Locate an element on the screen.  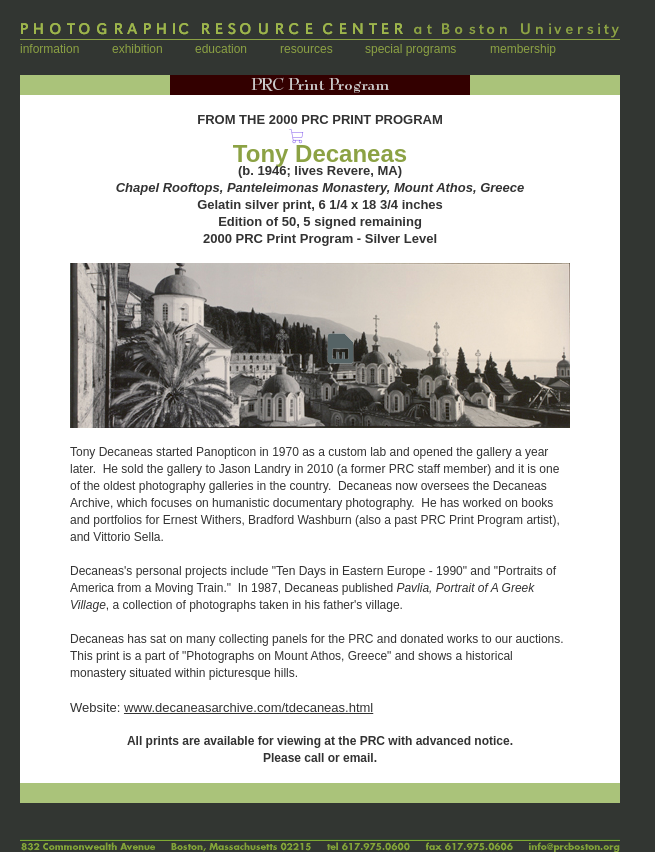
manage sim card settings is located at coordinates (340, 348).